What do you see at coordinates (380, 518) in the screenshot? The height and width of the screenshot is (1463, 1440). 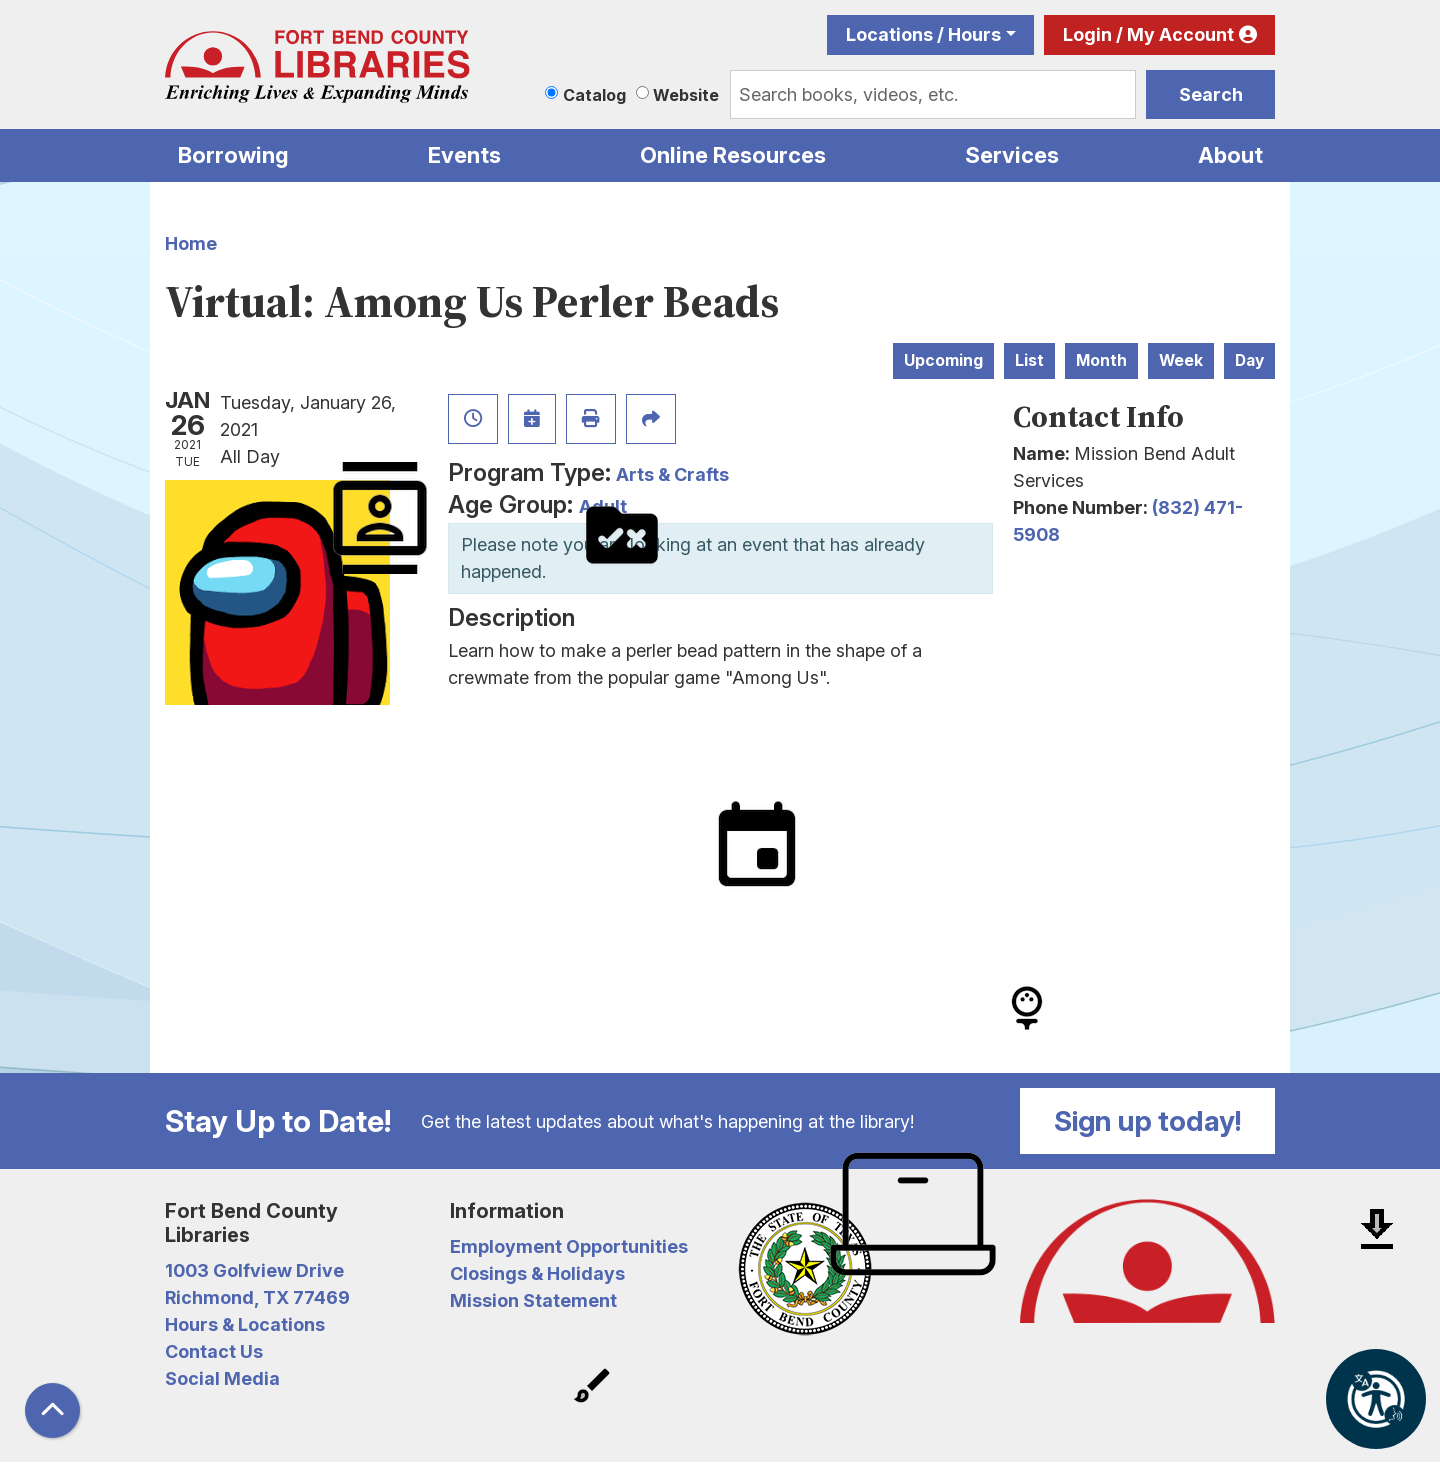 I see `view your contacts list` at bounding box center [380, 518].